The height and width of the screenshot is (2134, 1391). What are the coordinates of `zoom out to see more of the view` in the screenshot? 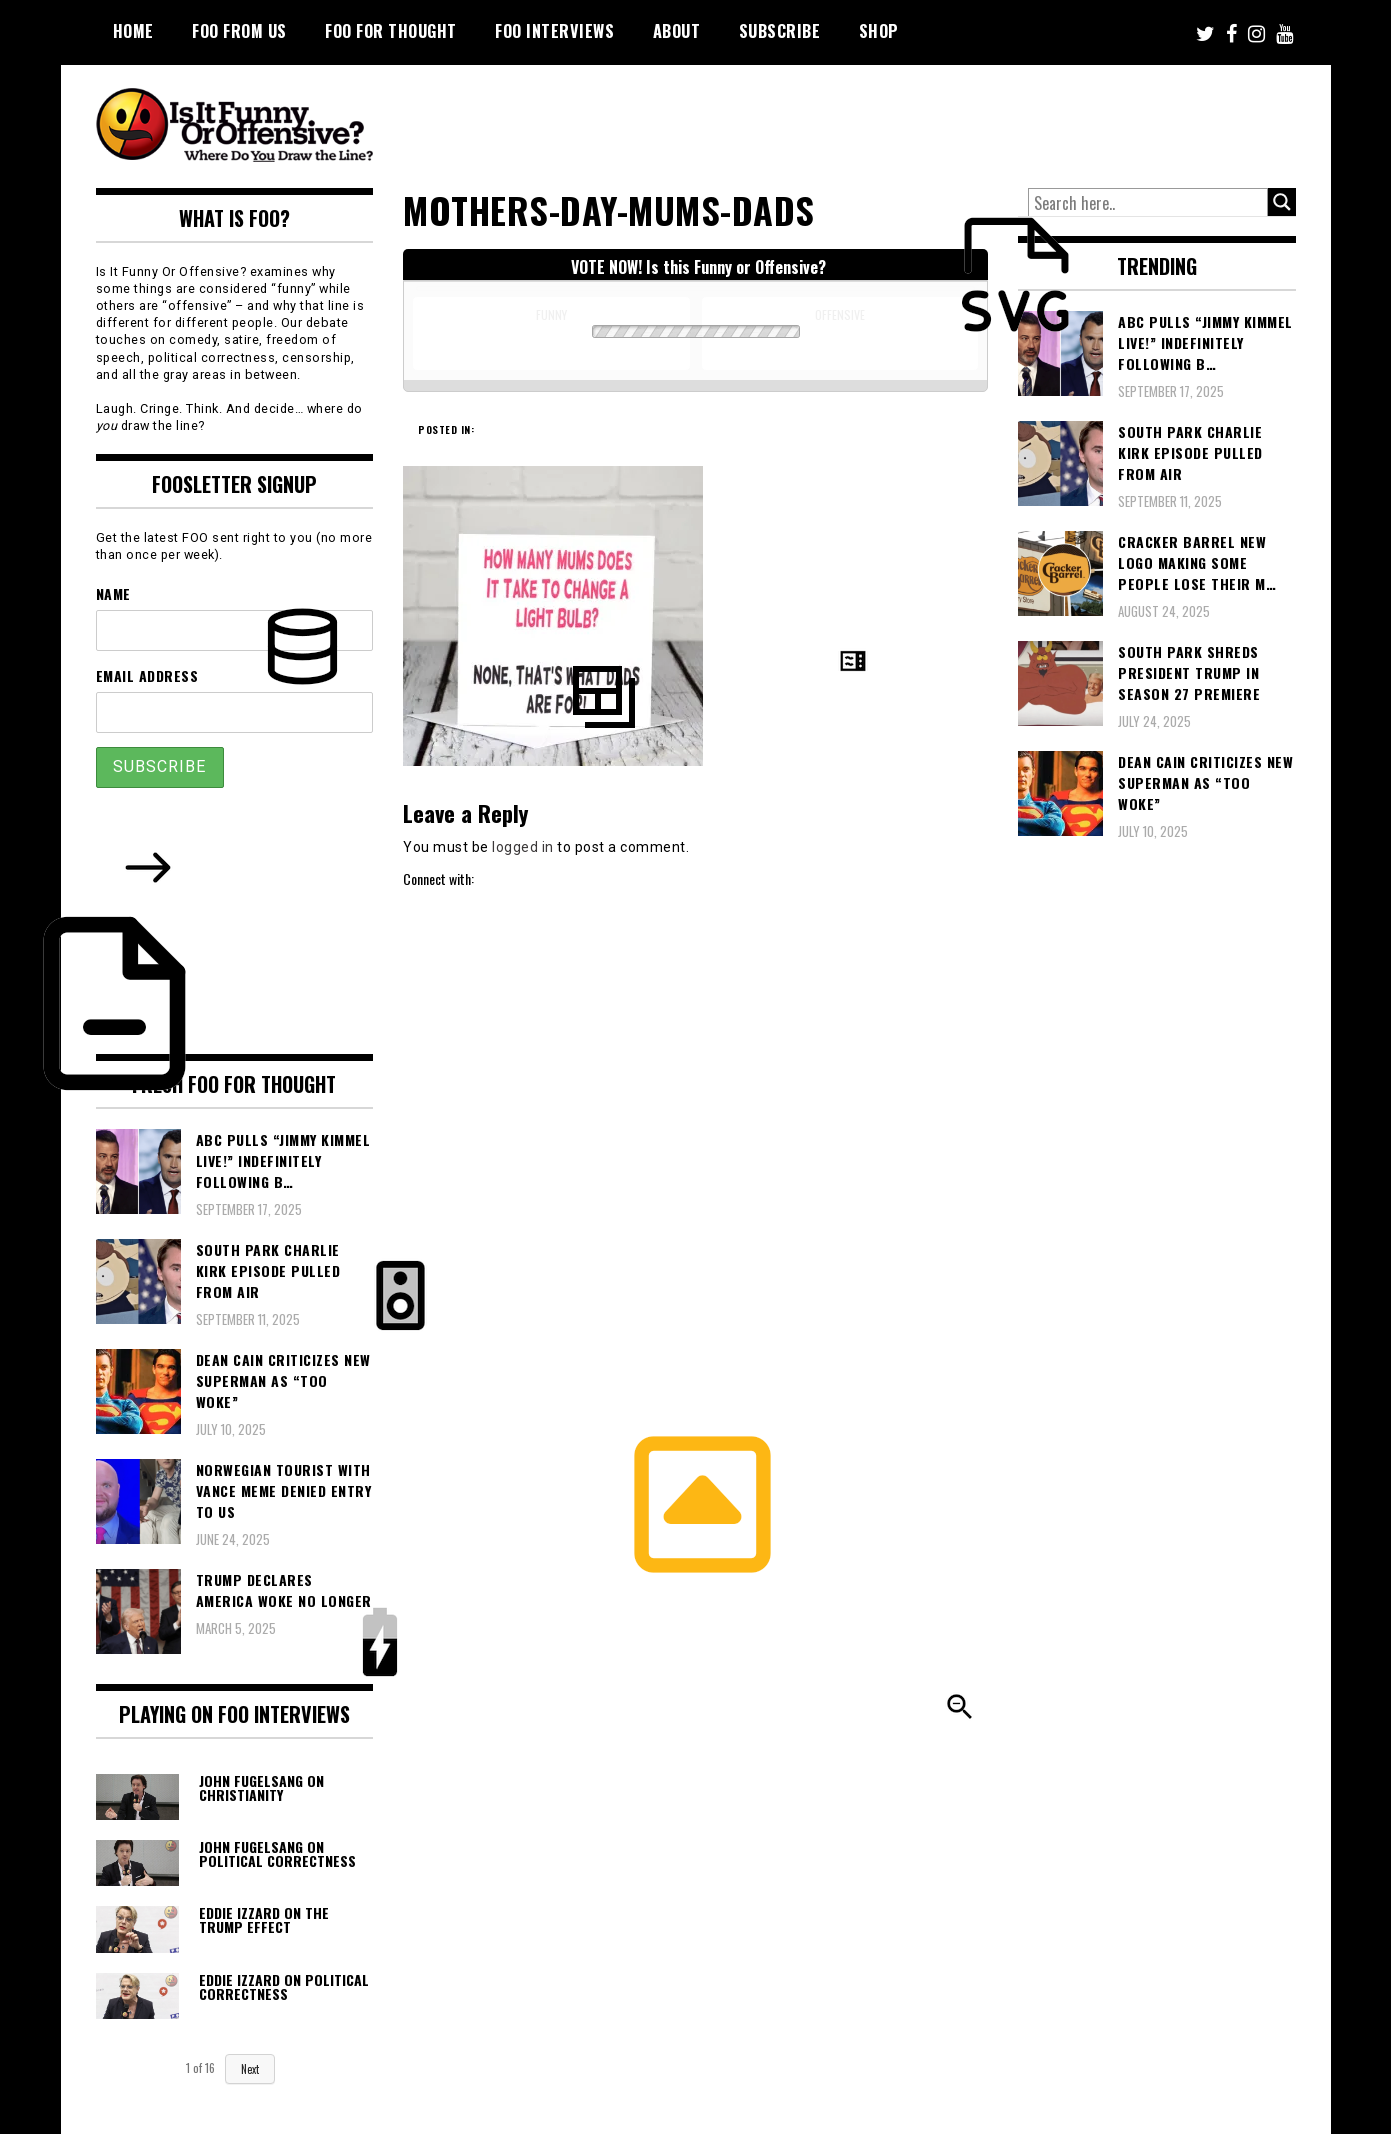 It's located at (960, 1707).